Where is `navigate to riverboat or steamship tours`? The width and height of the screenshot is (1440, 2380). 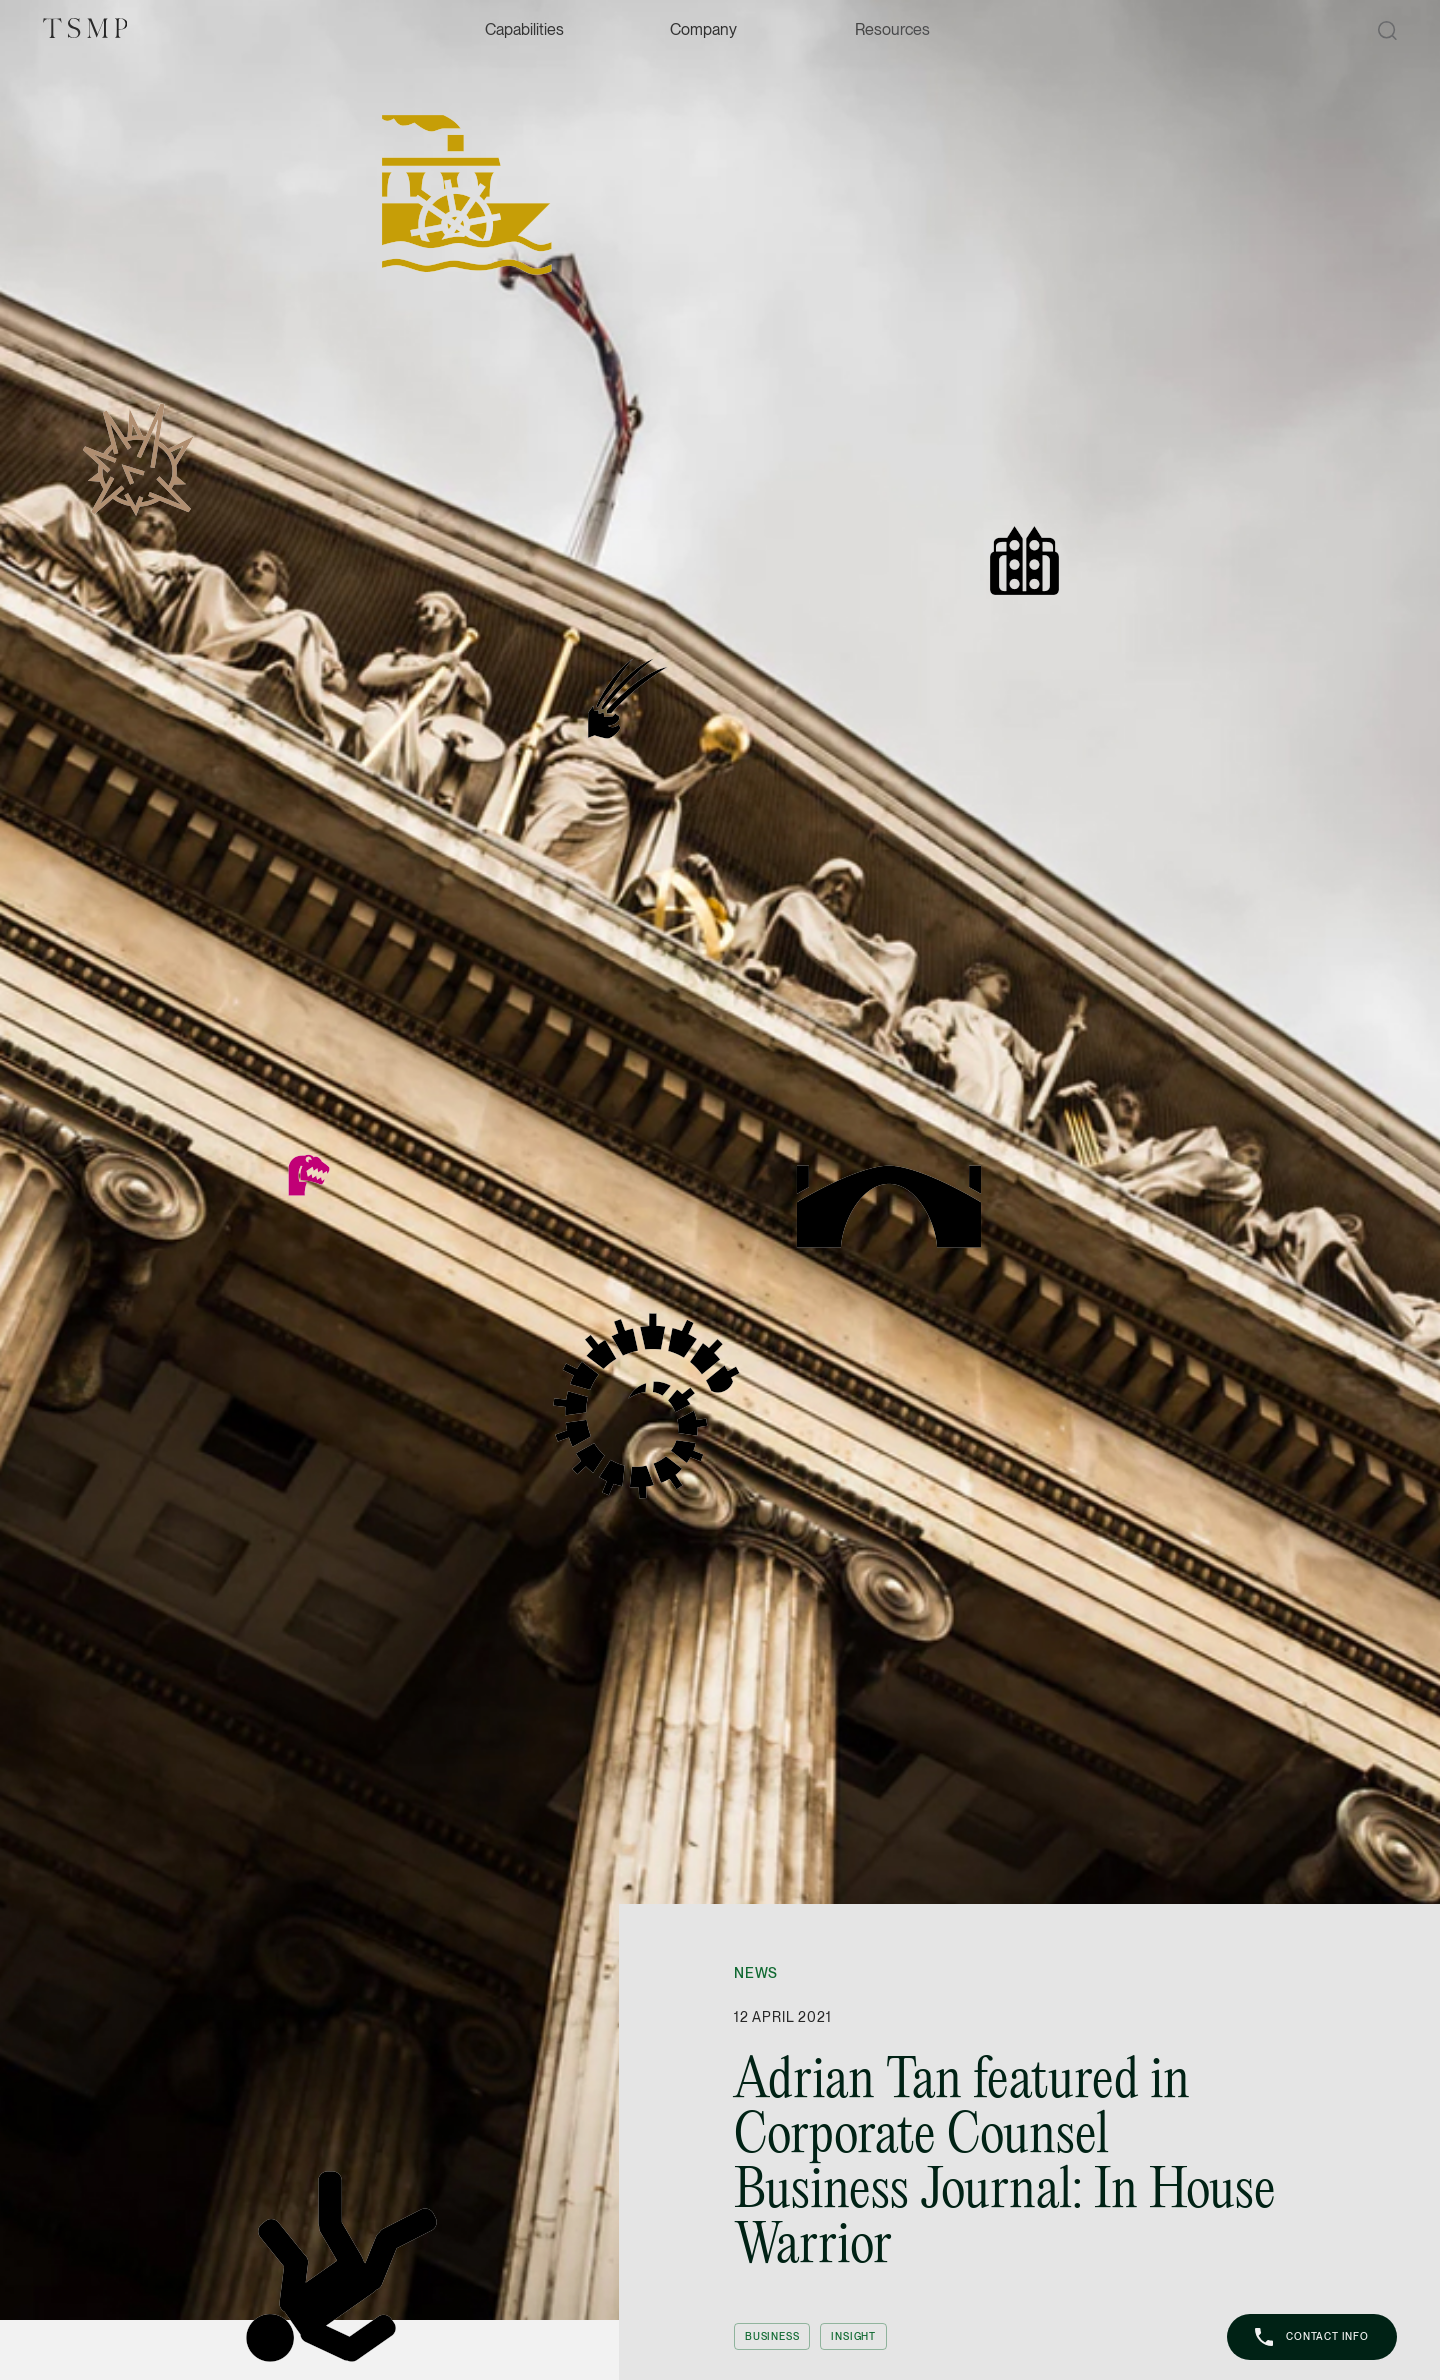
navigate to riverboat or steamship tours is located at coordinates (467, 200).